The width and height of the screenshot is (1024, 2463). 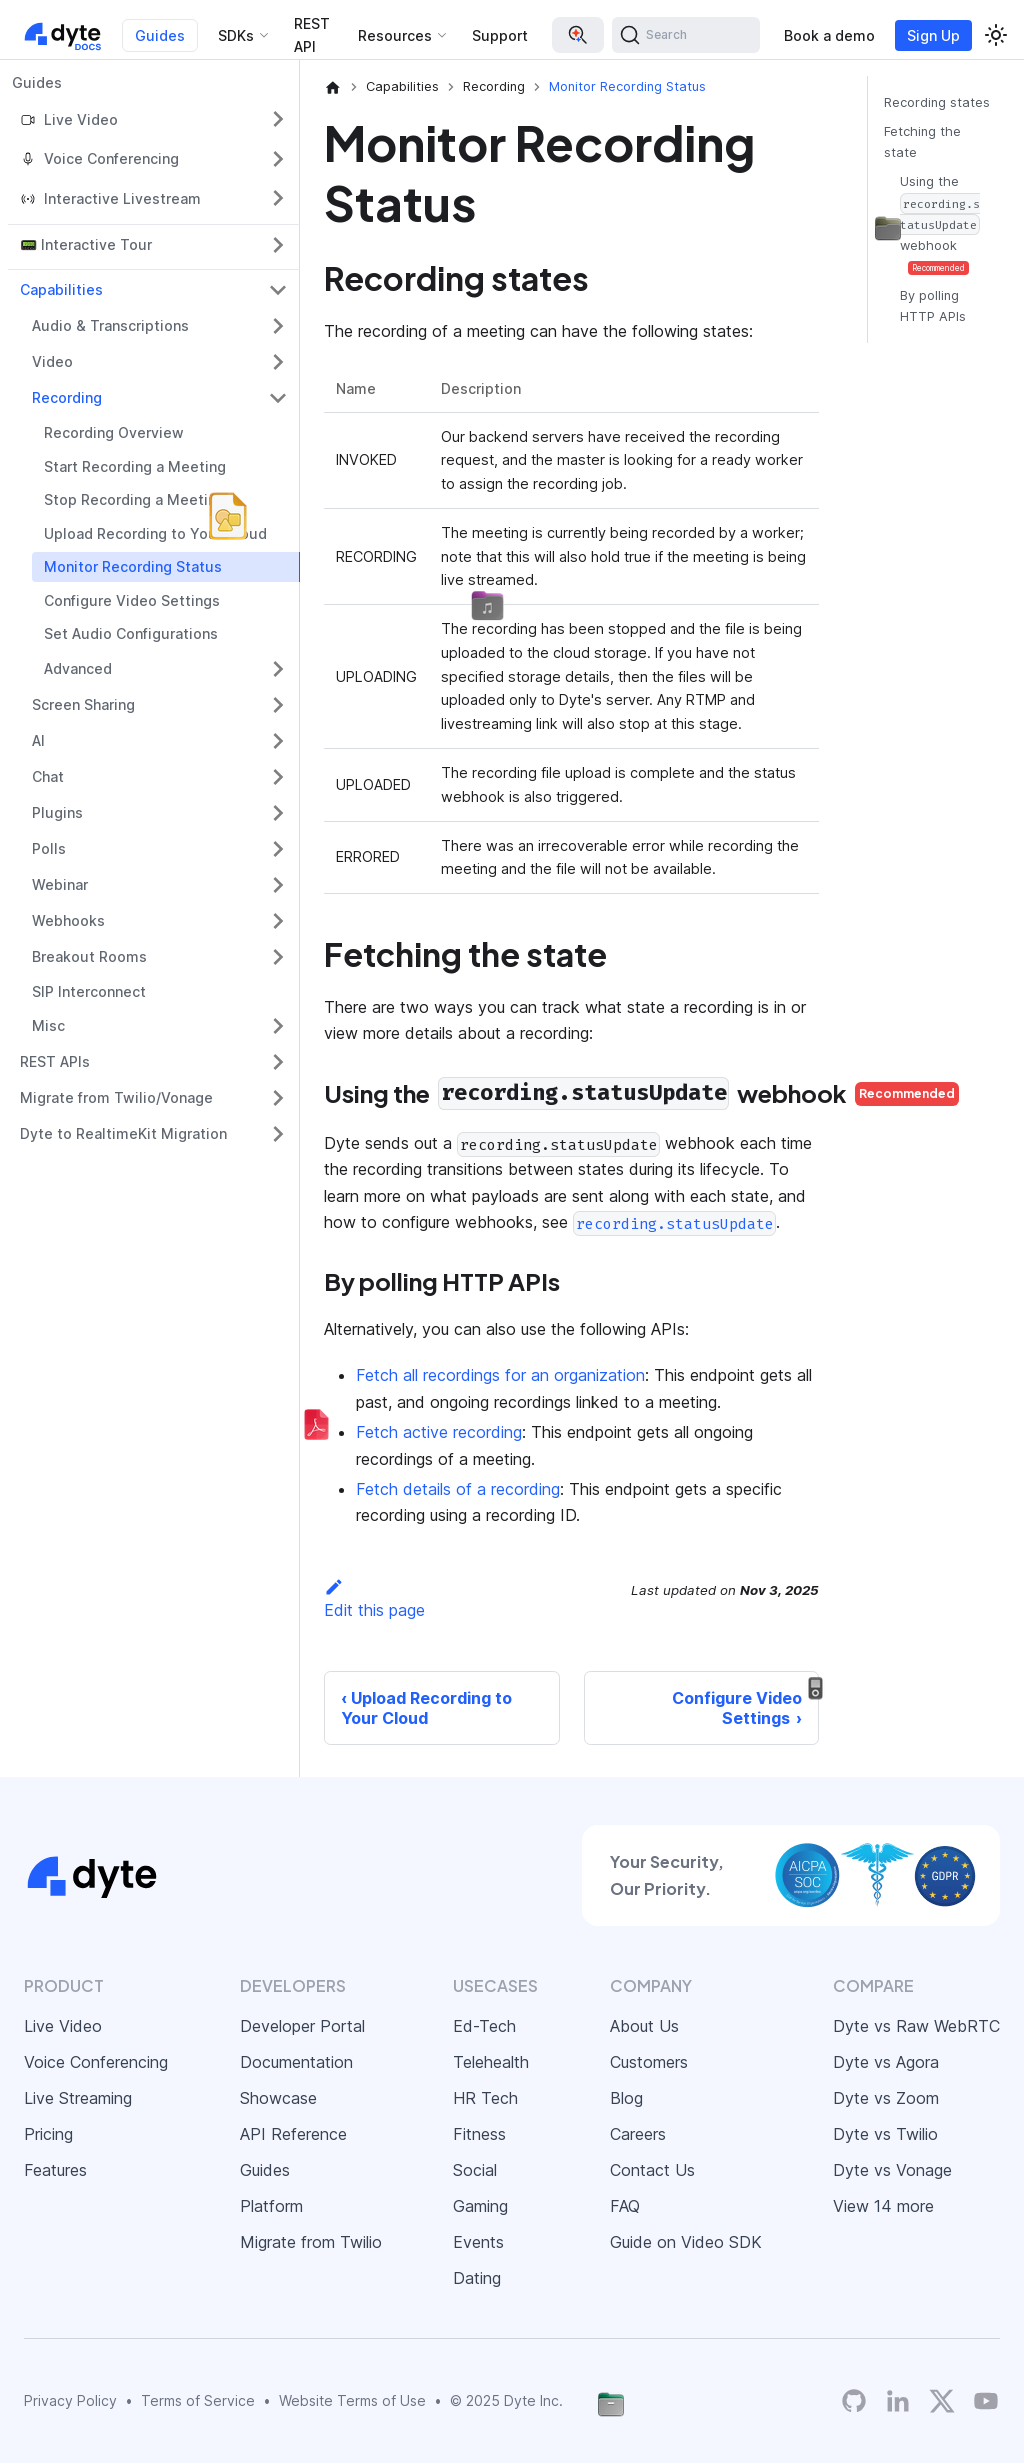 What do you see at coordinates (487, 605) in the screenshot?
I see `open your music folder` at bounding box center [487, 605].